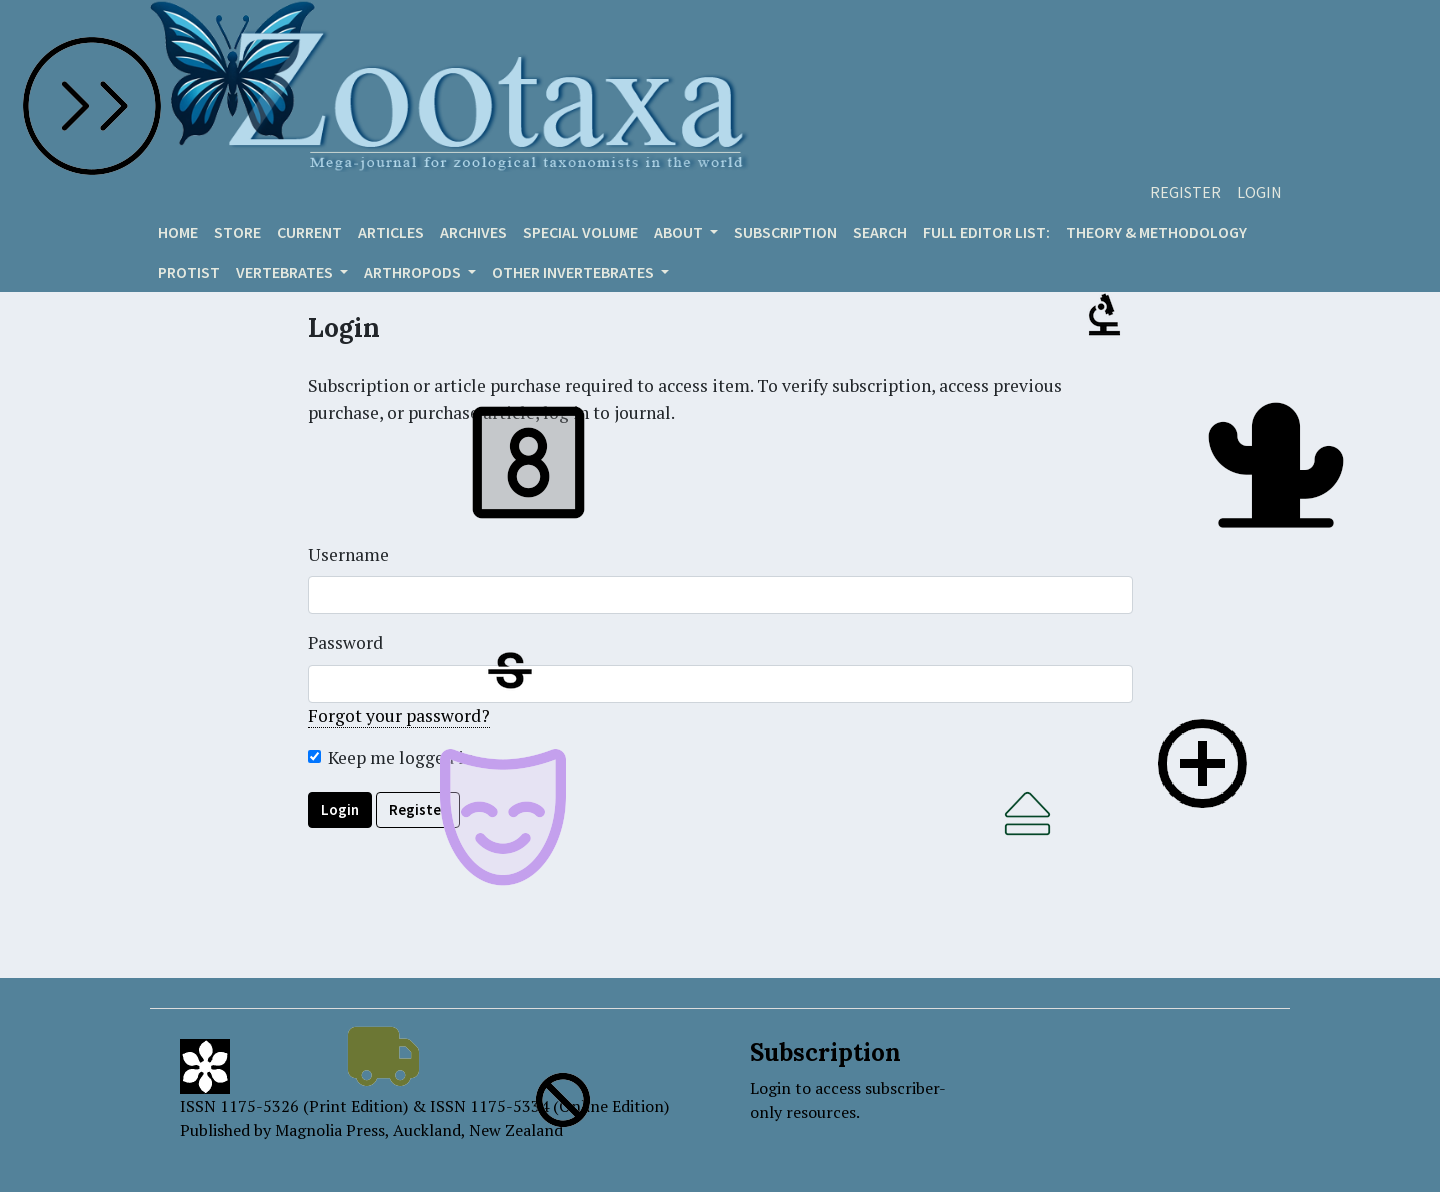  I want to click on apply strikethrough formatting to selected text, so click(510, 674).